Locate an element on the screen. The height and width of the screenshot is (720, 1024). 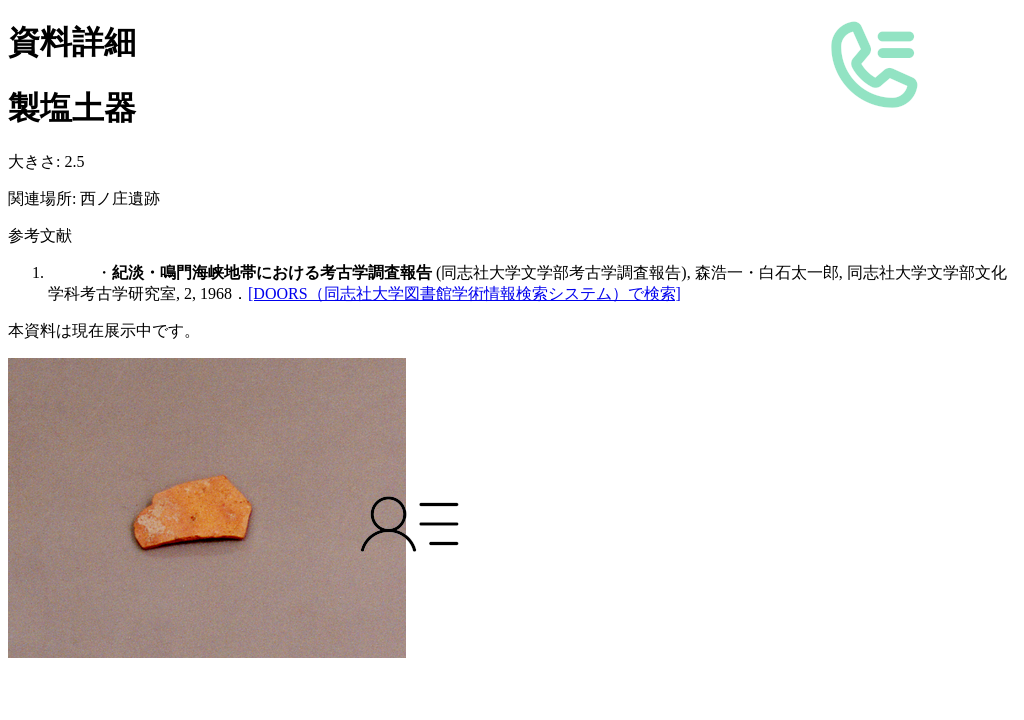
view user list or directory is located at coordinates (408, 524).